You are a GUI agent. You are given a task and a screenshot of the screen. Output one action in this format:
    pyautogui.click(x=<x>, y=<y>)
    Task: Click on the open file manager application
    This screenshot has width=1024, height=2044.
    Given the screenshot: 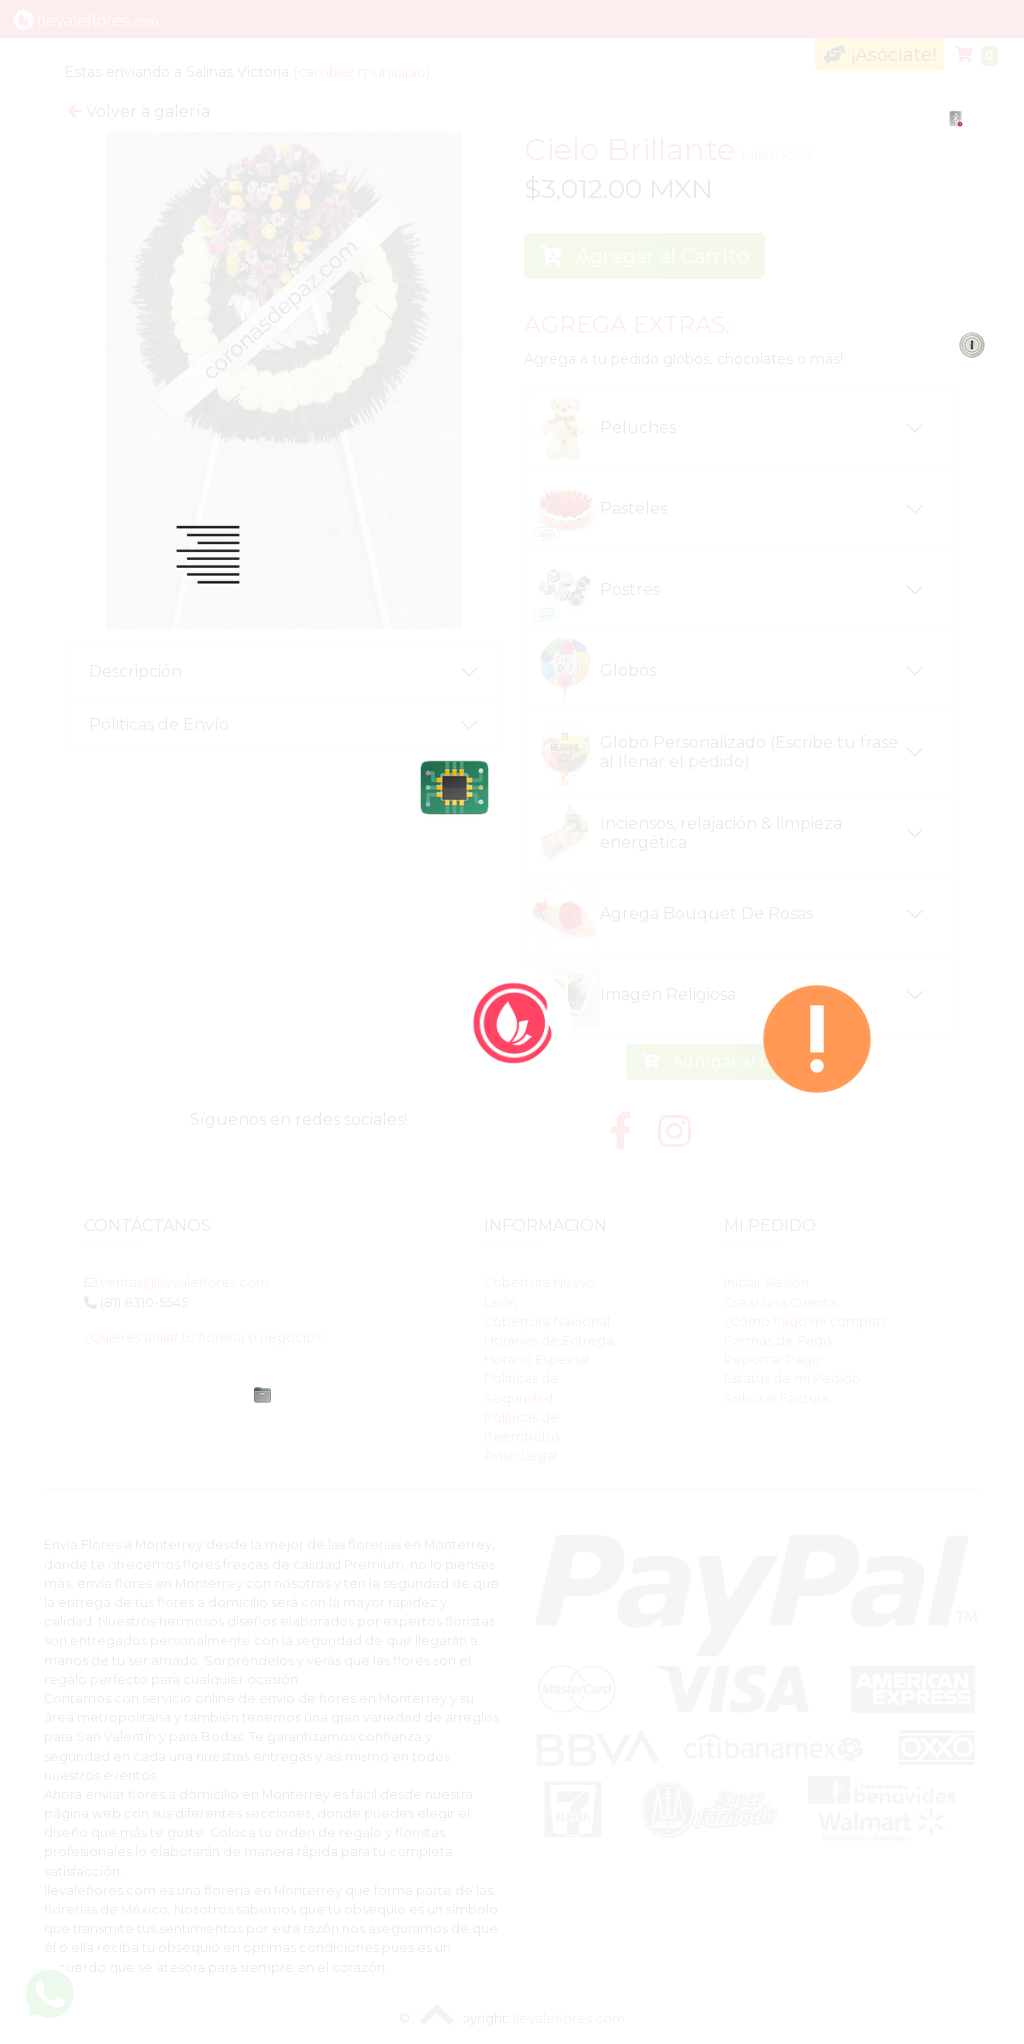 What is the action you would take?
    pyautogui.click(x=262, y=1394)
    